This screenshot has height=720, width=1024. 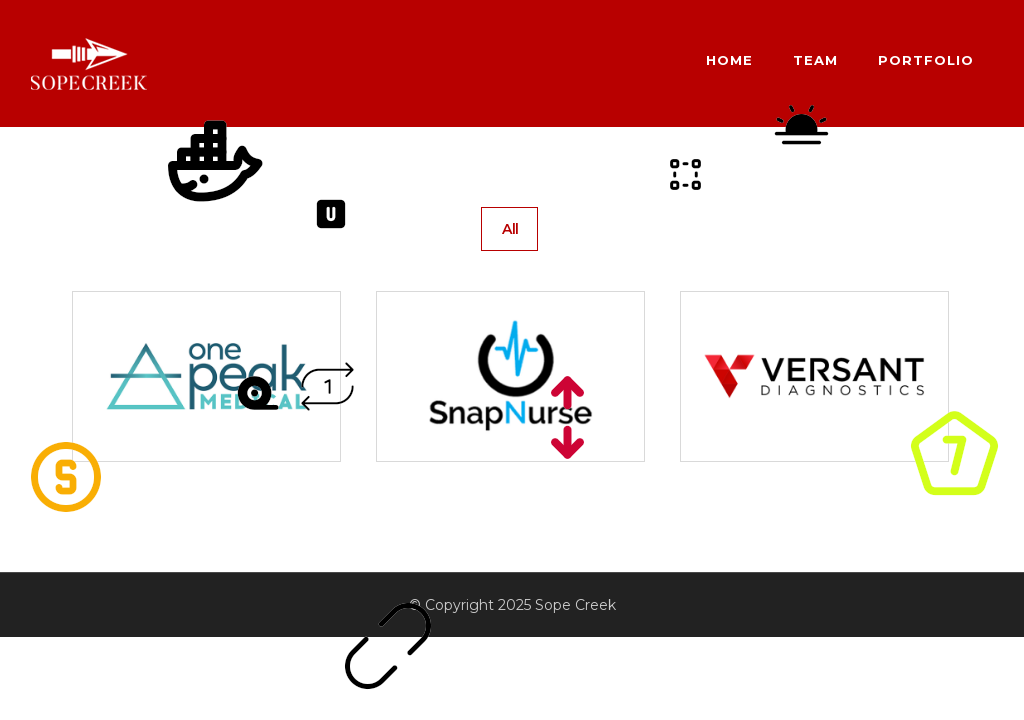 I want to click on indicates step 7 in a multi-step process, so click(x=954, y=455).